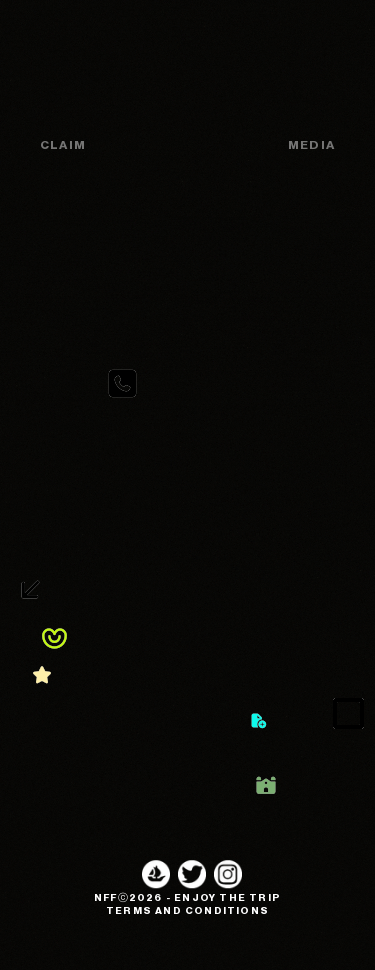  I want to click on mark item as favorite, so click(42, 675).